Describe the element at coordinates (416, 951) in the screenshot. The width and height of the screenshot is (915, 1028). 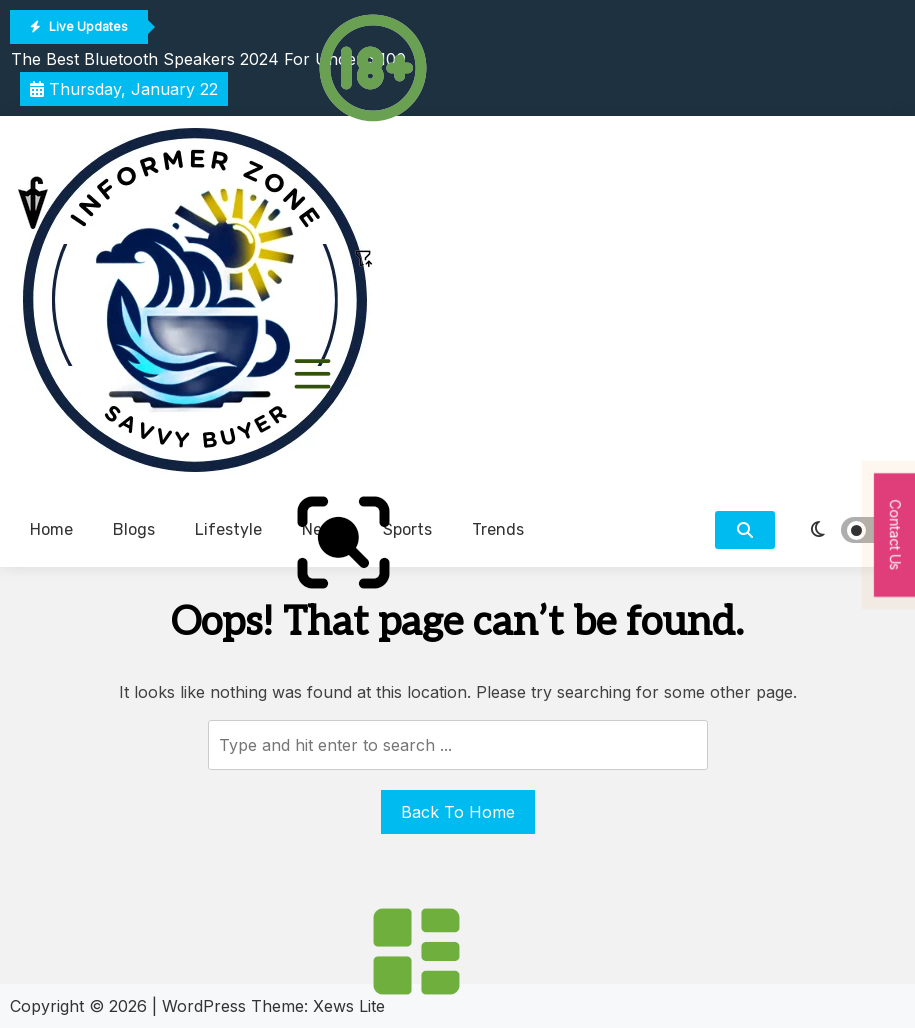
I see `switch to split board layout view` at that location.